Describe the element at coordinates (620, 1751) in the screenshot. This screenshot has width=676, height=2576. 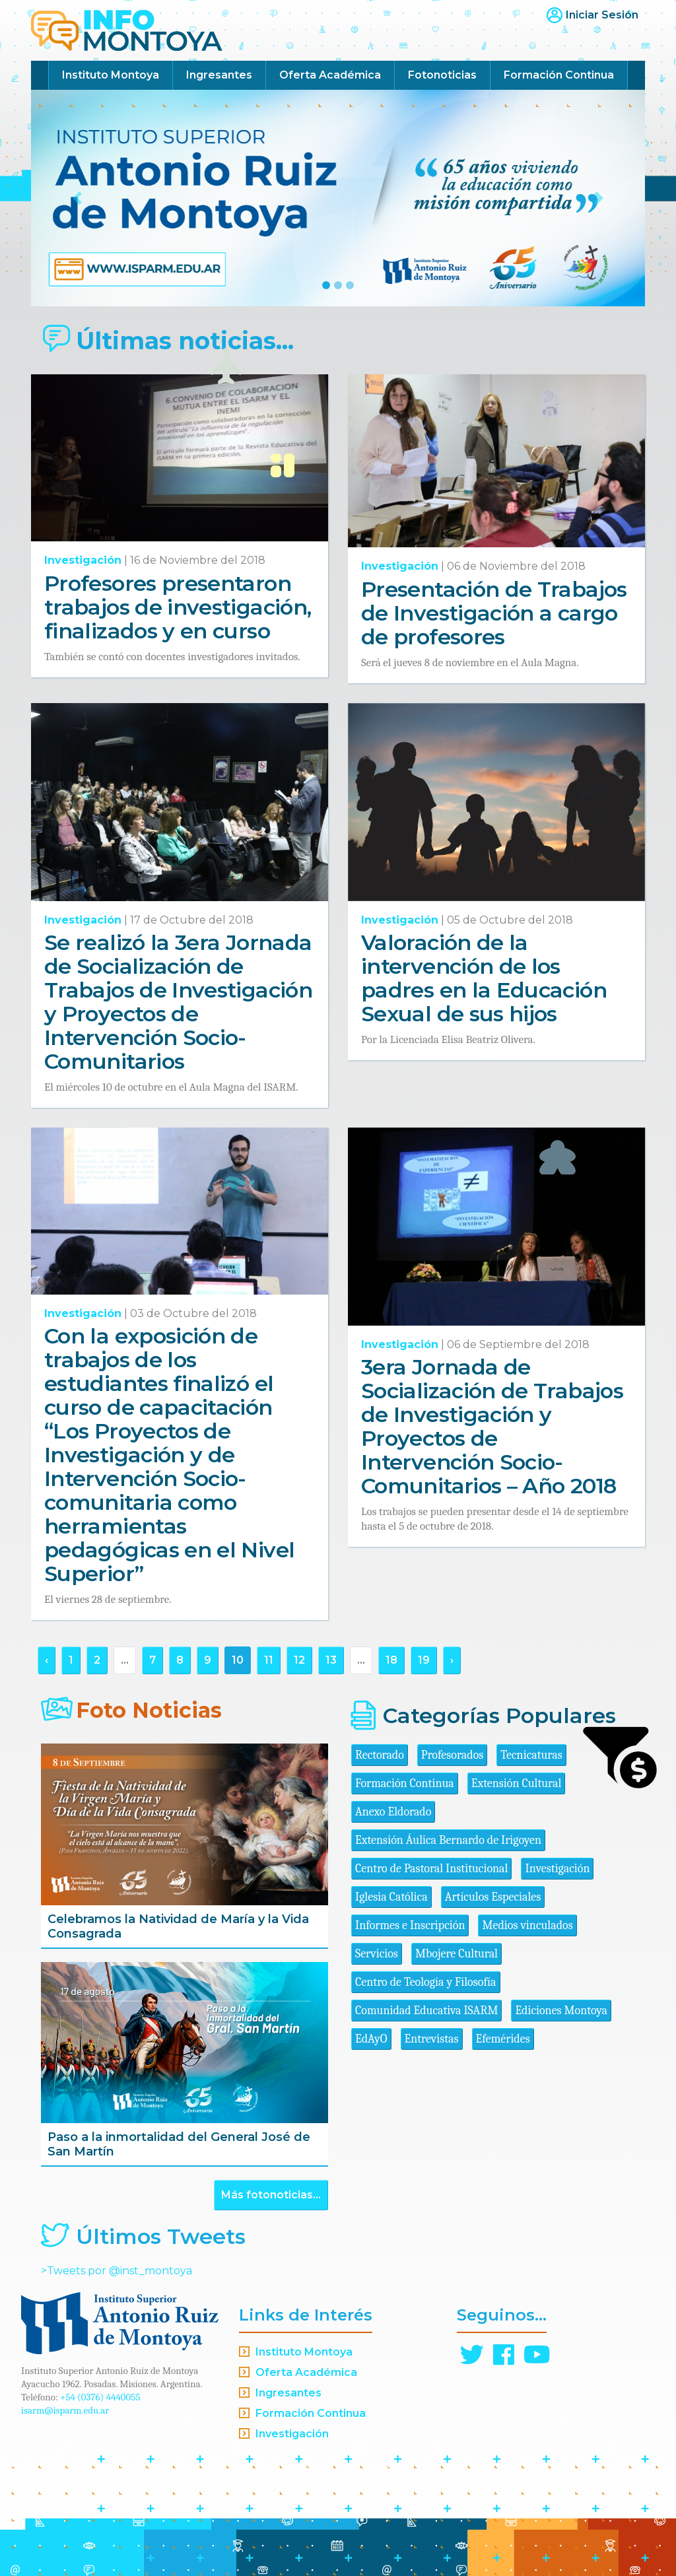
I see `filter sales or revenue data` at that location.